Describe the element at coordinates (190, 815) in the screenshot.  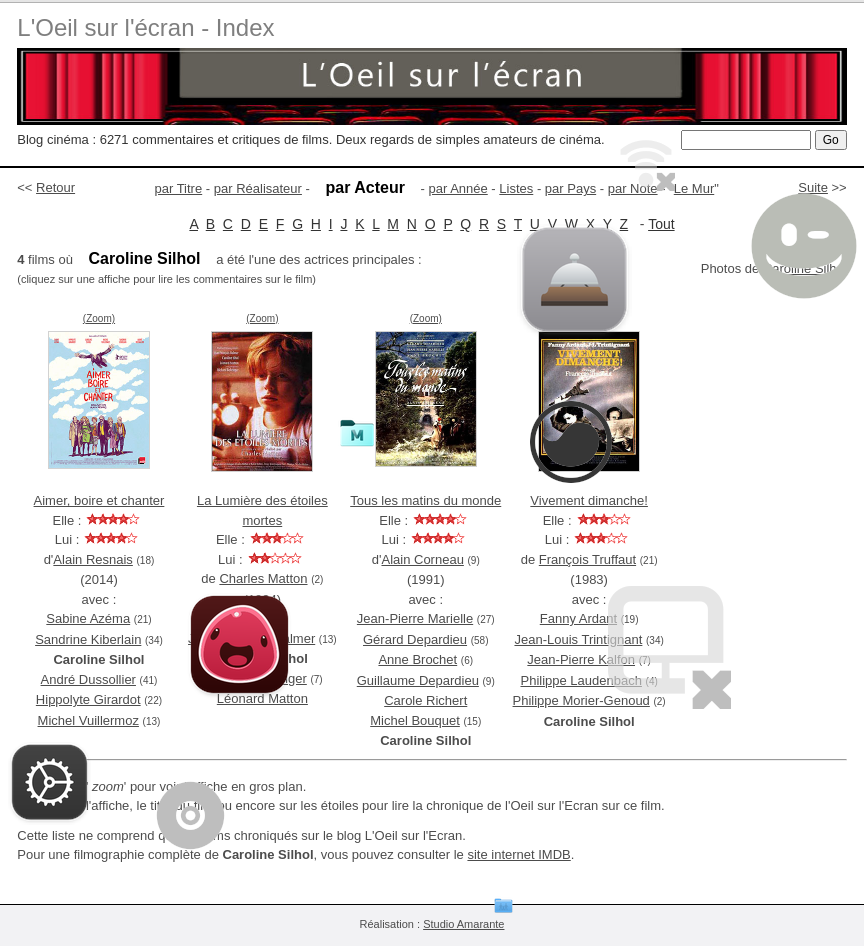
I see `indicates a blu-ray disc or BD media` at that location.